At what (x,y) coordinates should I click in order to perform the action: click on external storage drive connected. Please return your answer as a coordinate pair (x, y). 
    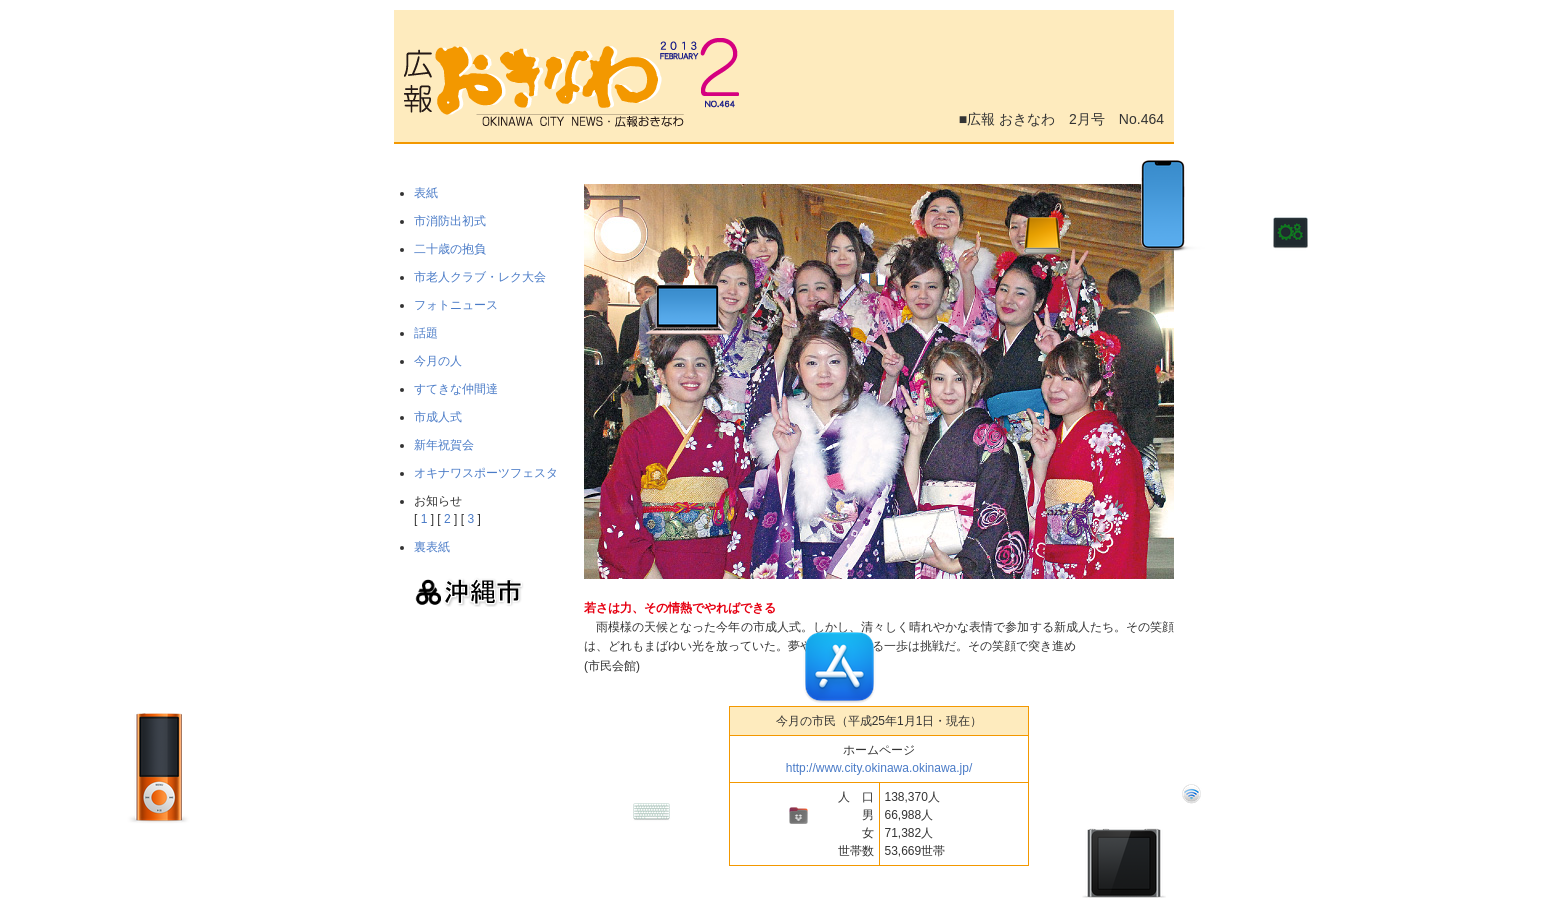
    Looking at the image, I should click on (1042, 235).